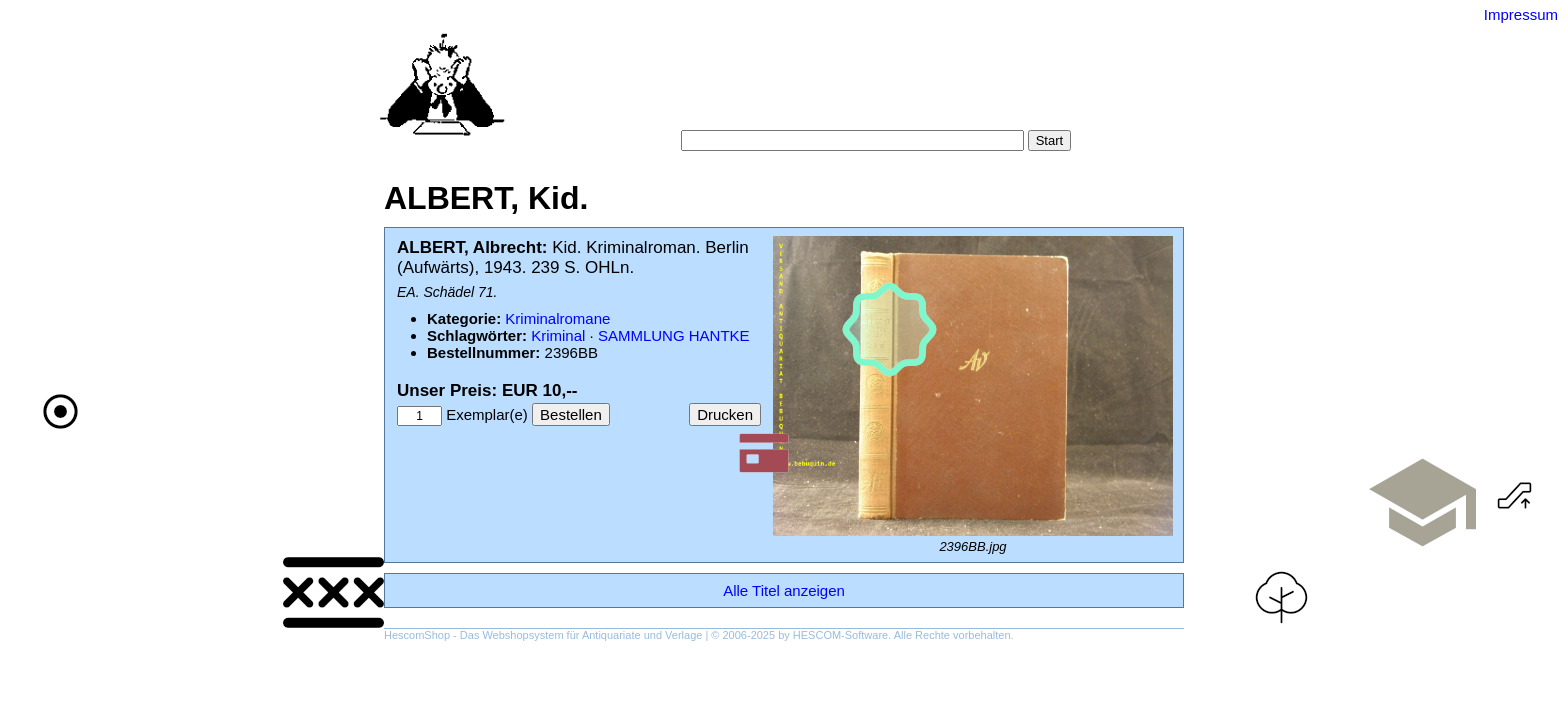  What do you see at coordinates (1514, 495) in the screenshot?
I see `indicates escalator going up` at bounding box center [1514, 495].